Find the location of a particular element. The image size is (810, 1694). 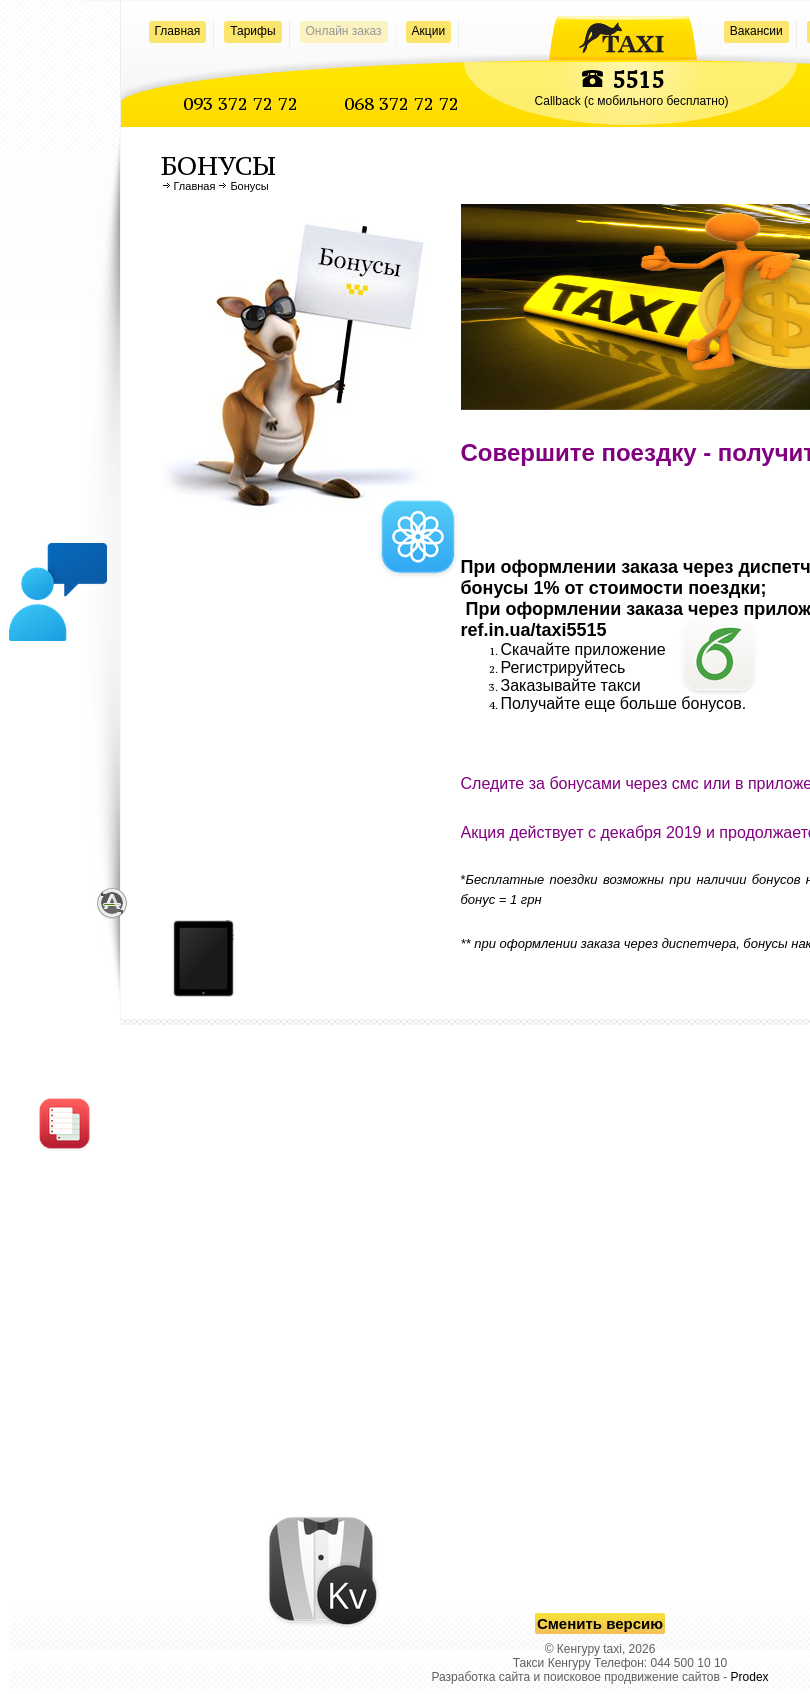

open the feedback hub app is located at coordinates (58, 592).